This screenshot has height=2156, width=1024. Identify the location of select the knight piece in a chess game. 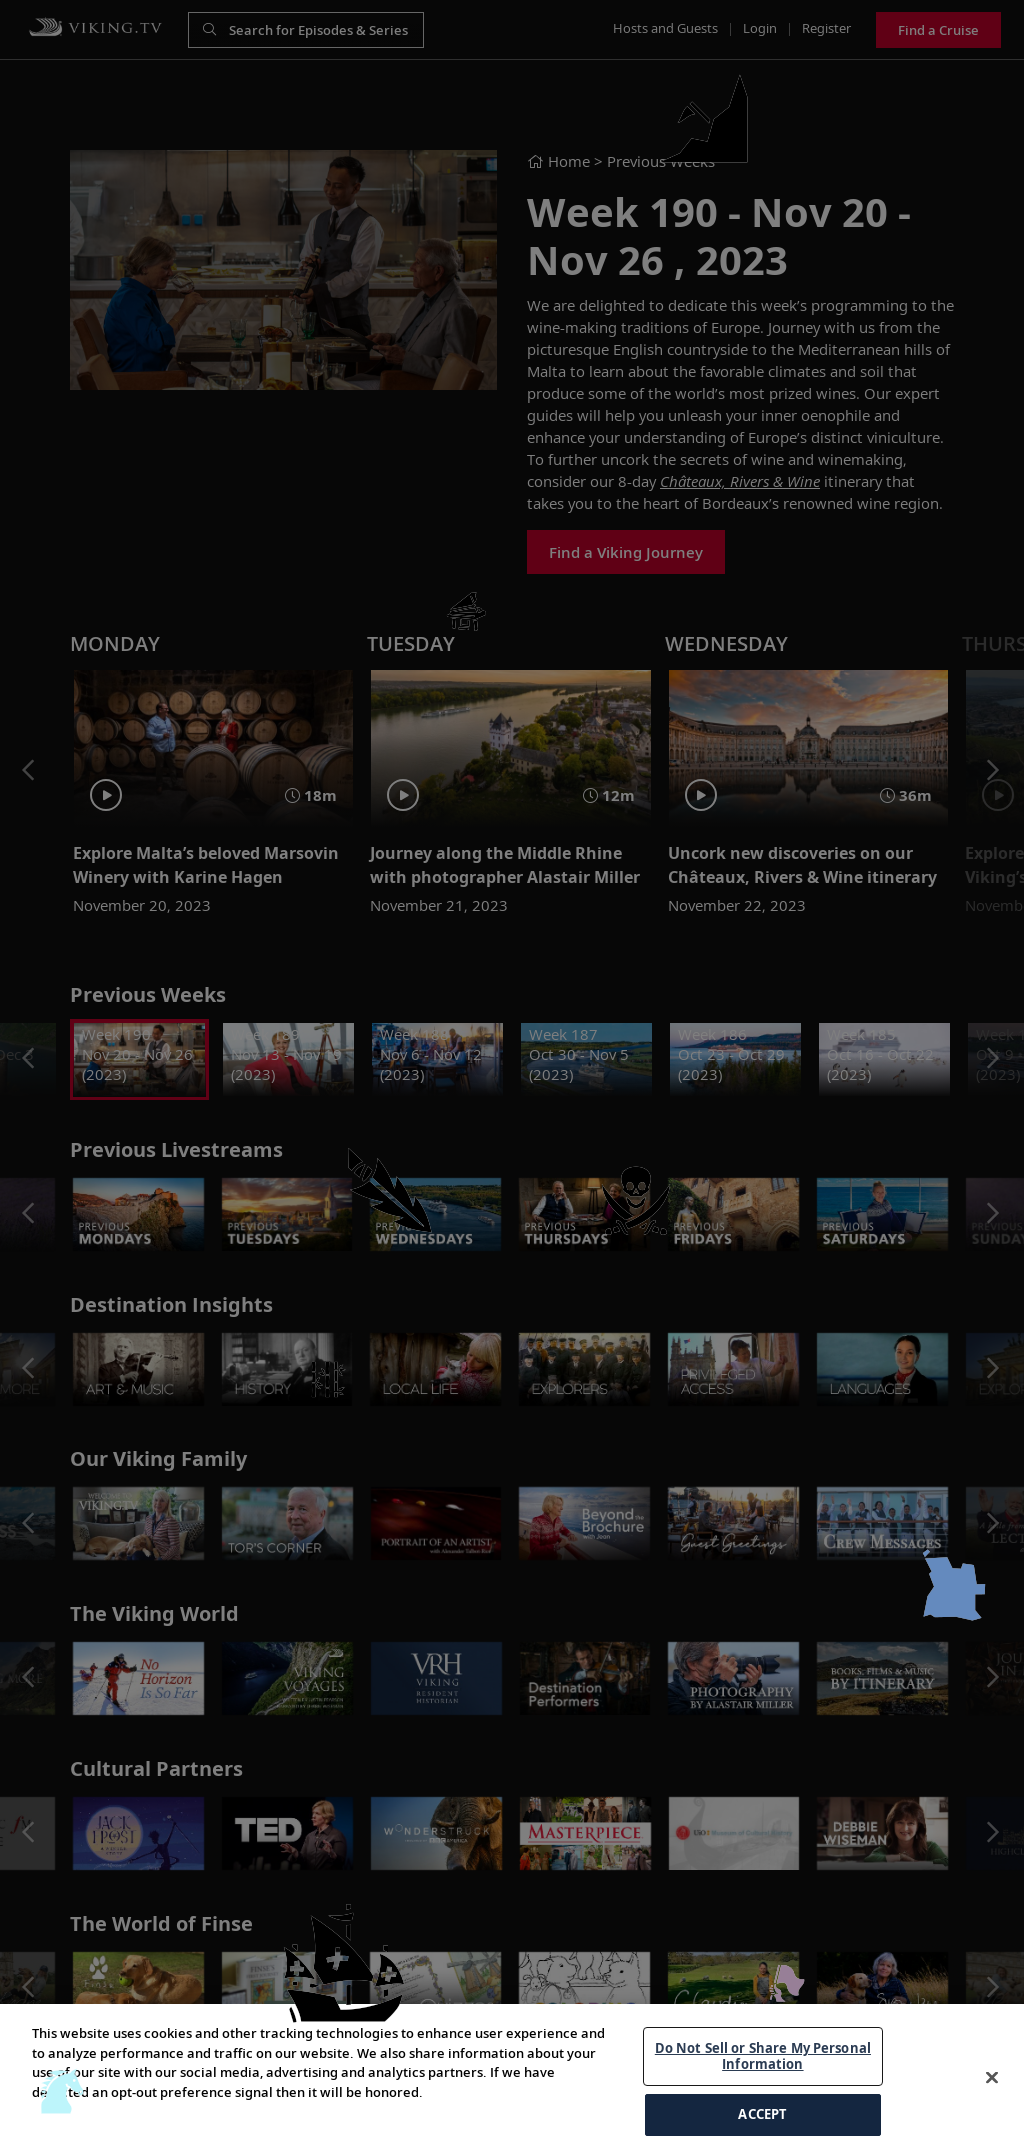
(63, 2091).